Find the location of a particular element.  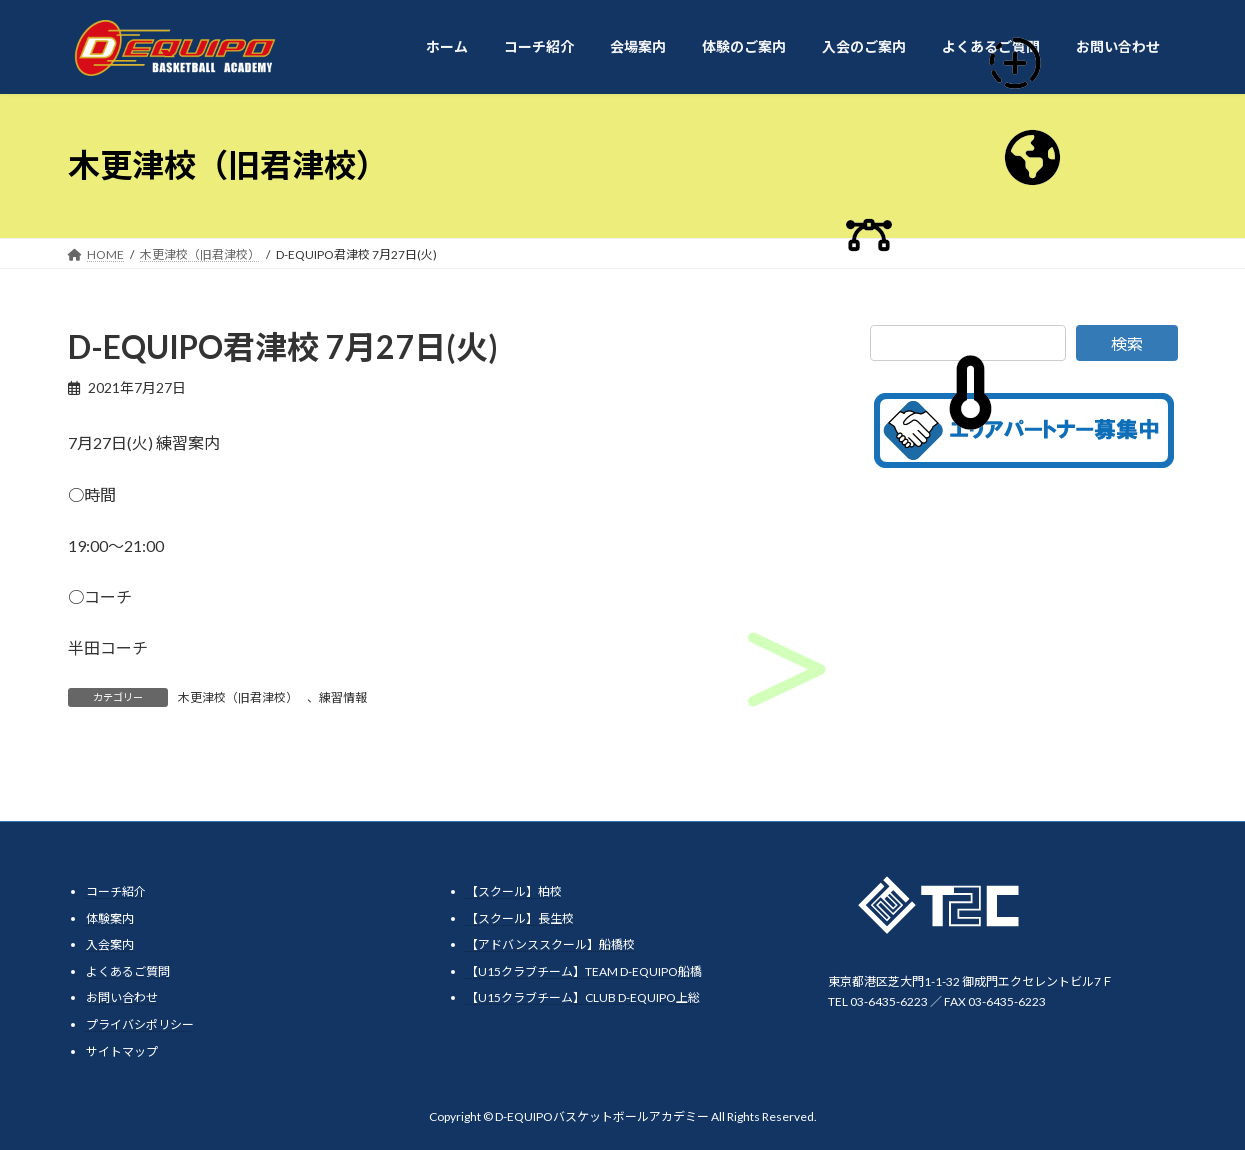

edit vector path curves is located at coordinates (869, 235).